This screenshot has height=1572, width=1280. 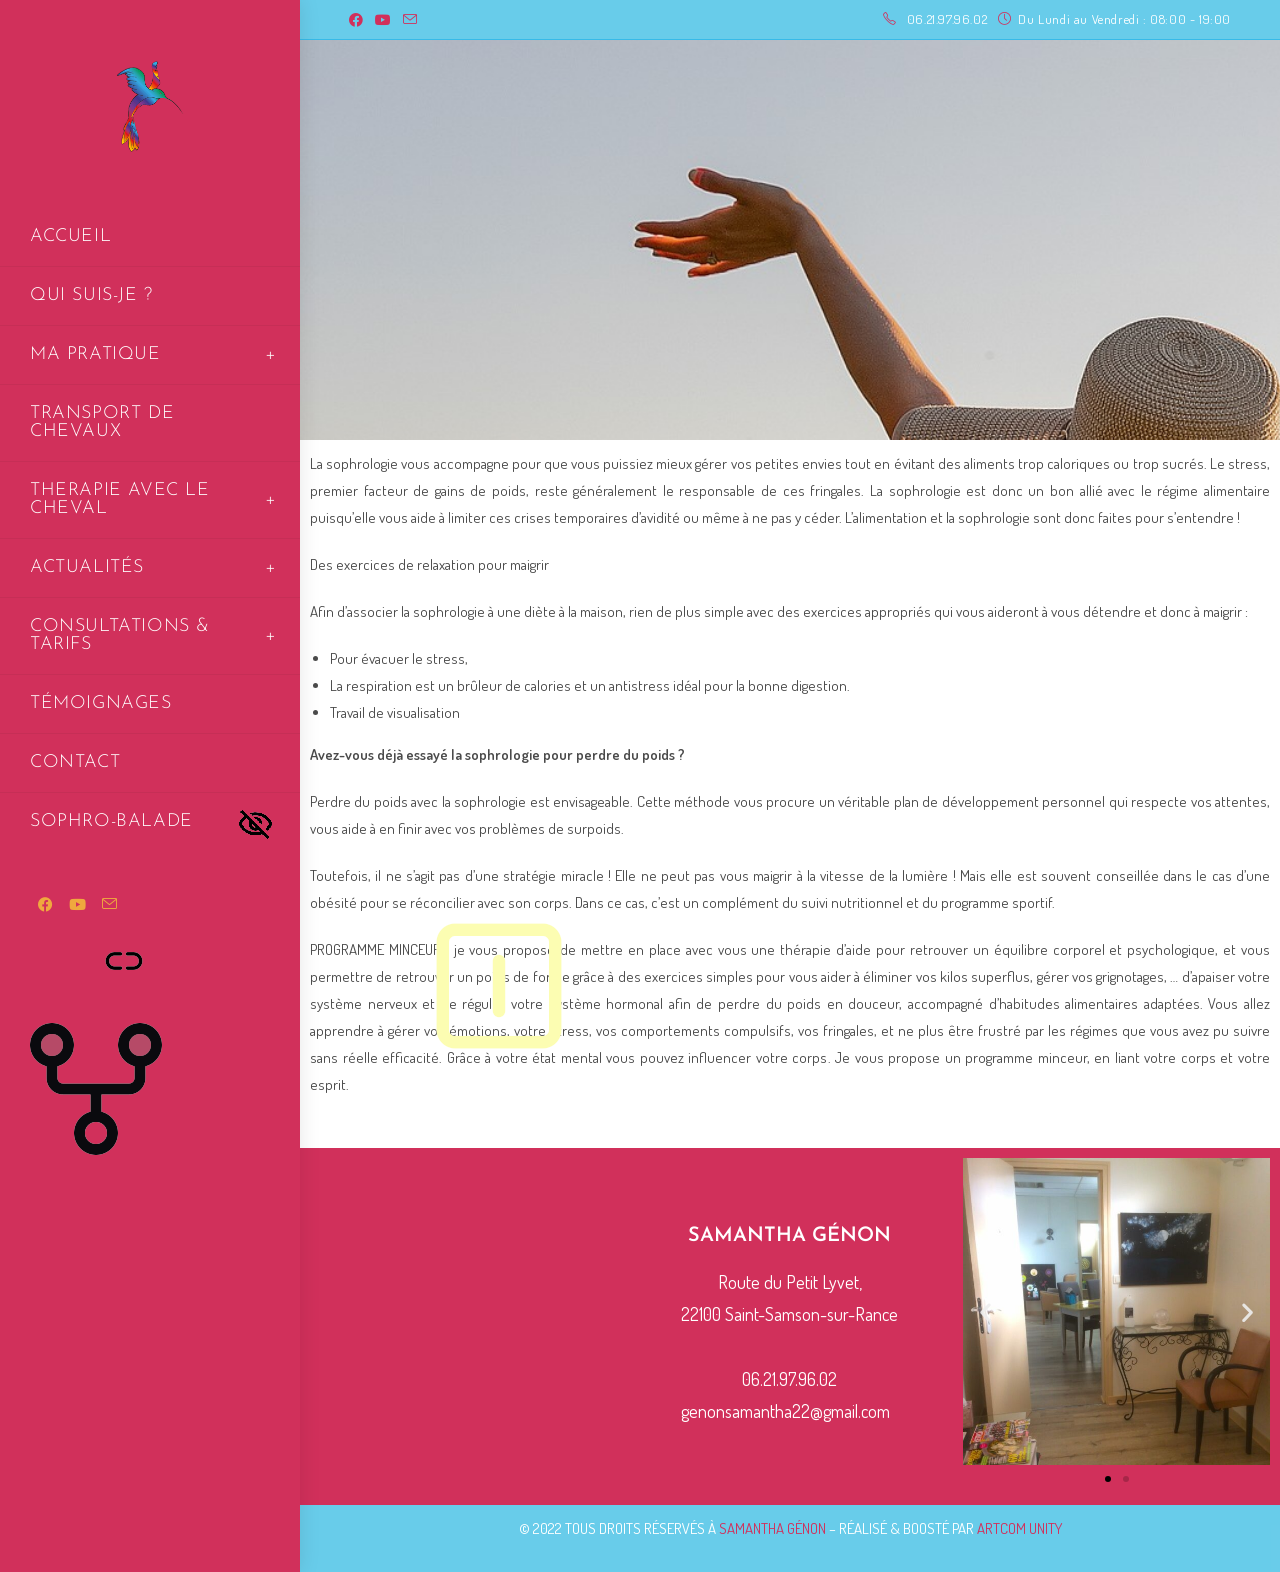 What do you see at coordinates (124, 961) in the screenshot?
I see `unlink or disconnect a shared item` at bounding box center [124, 961].